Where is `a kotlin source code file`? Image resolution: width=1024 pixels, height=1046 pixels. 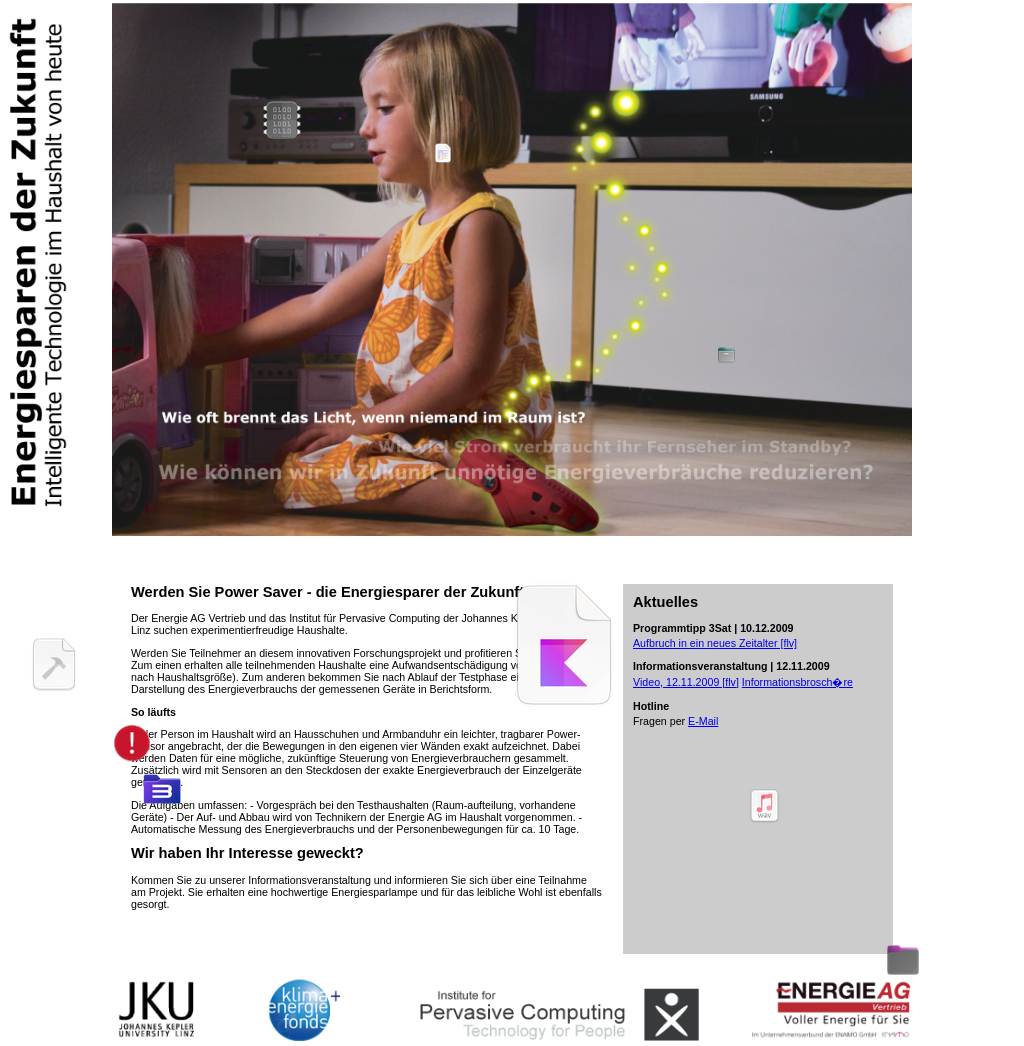 a kotlin source code file is located at coordinates (564, 645).